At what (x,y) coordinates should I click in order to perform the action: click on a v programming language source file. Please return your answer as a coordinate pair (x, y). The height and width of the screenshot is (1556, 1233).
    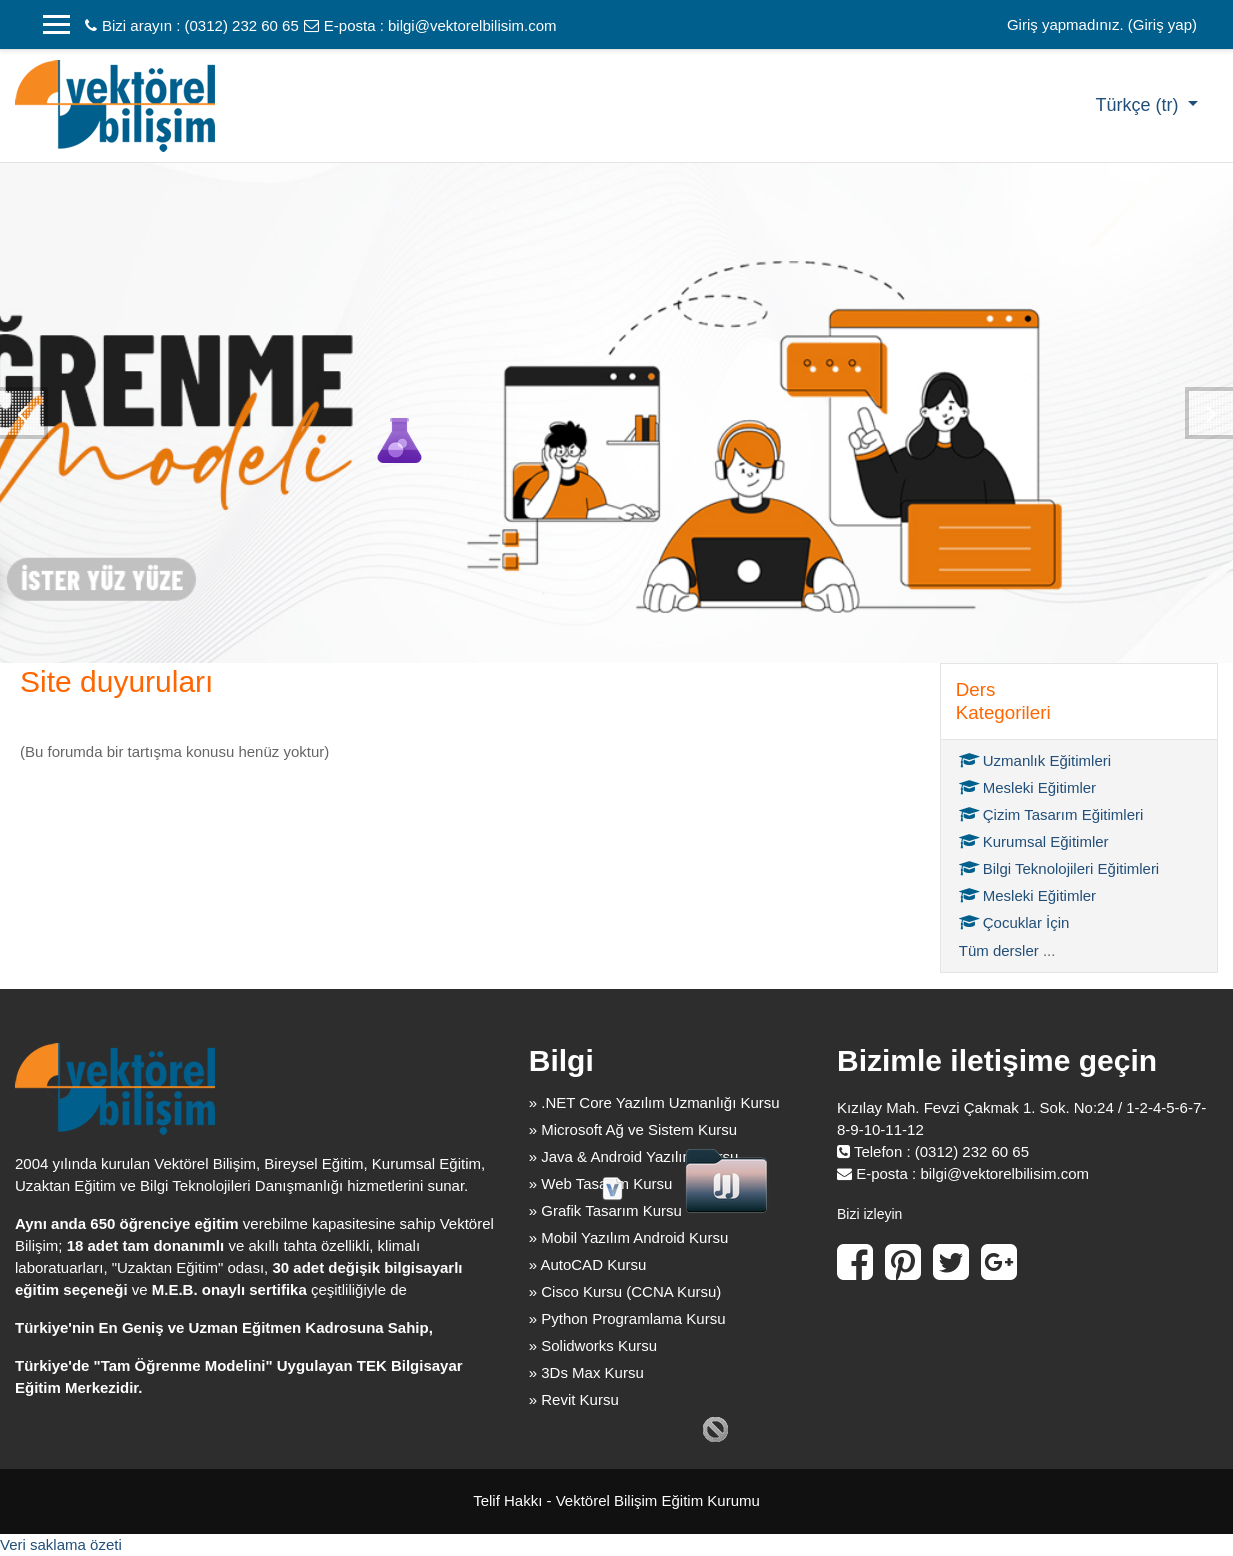
    Looking at the image, I should click on (612, 1188).